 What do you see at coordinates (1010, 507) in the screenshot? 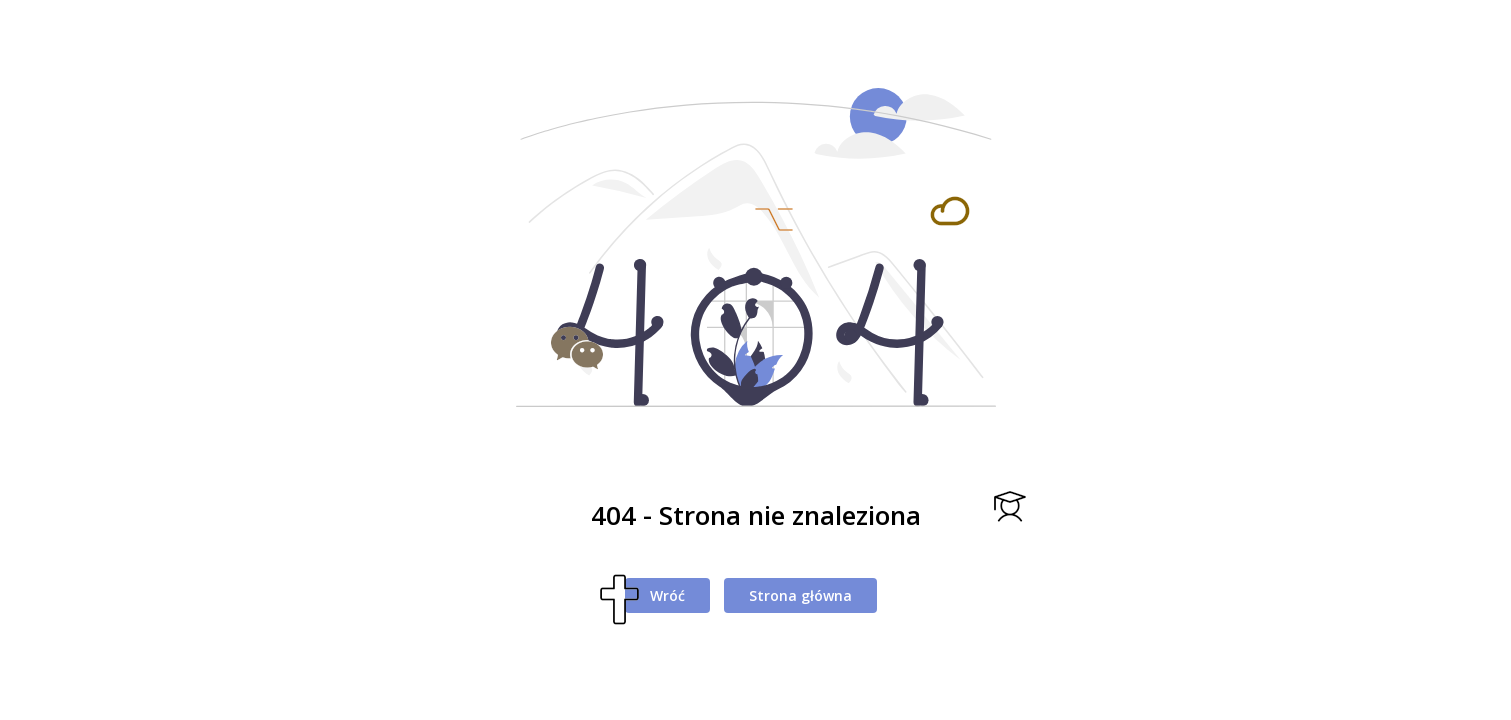
I see `view student profile or account` at bounding box center [1010, 507].